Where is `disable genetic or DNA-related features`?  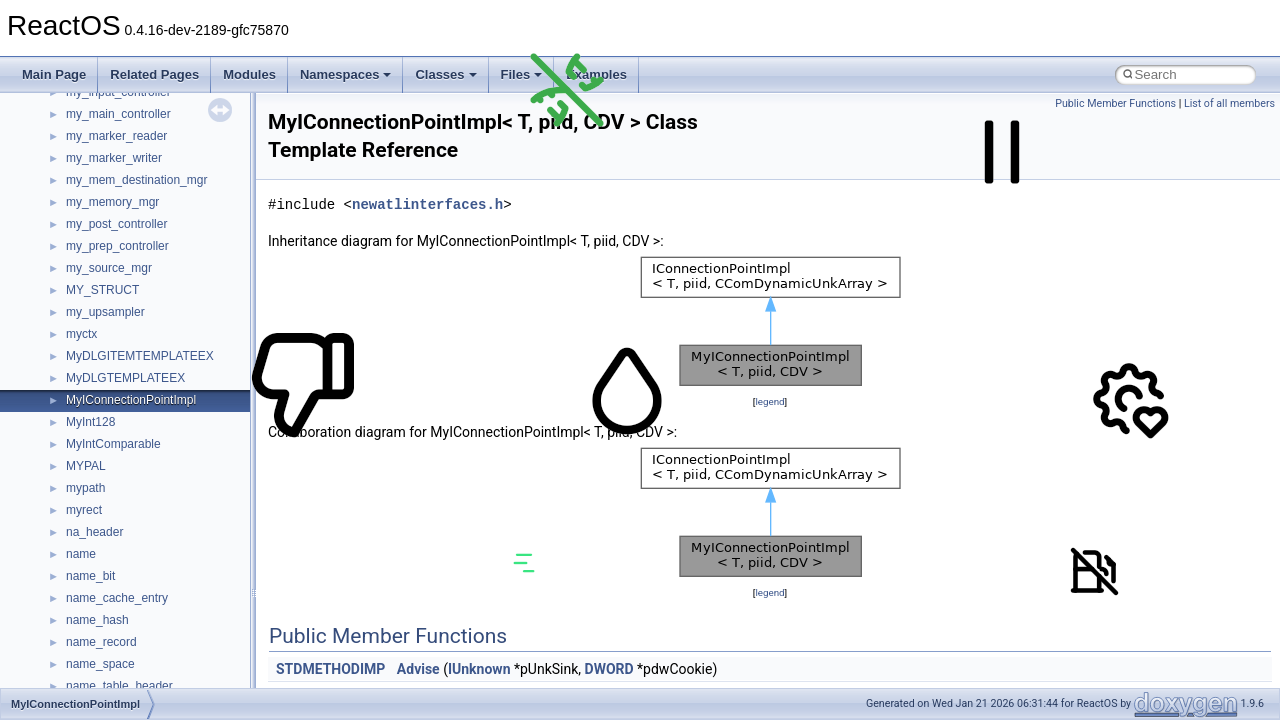
disable genetic or DNA-related features is located at coordinates (567, 90).